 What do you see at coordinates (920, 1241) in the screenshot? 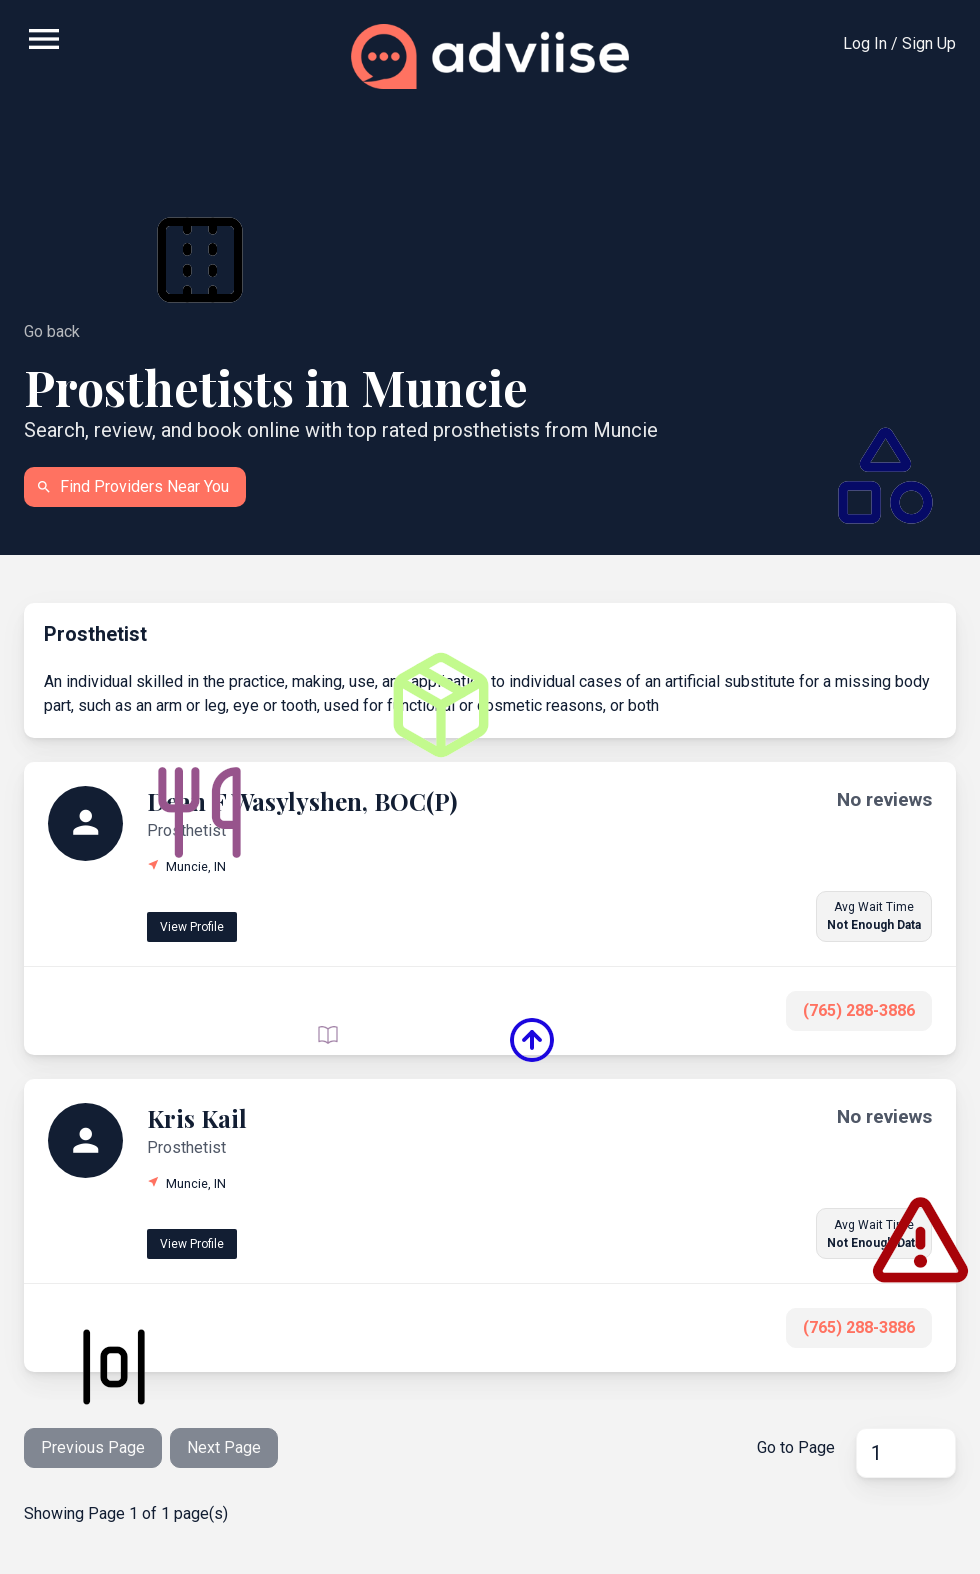
I see `indicates a warning or alert status` at bounding box center [920, 1241].